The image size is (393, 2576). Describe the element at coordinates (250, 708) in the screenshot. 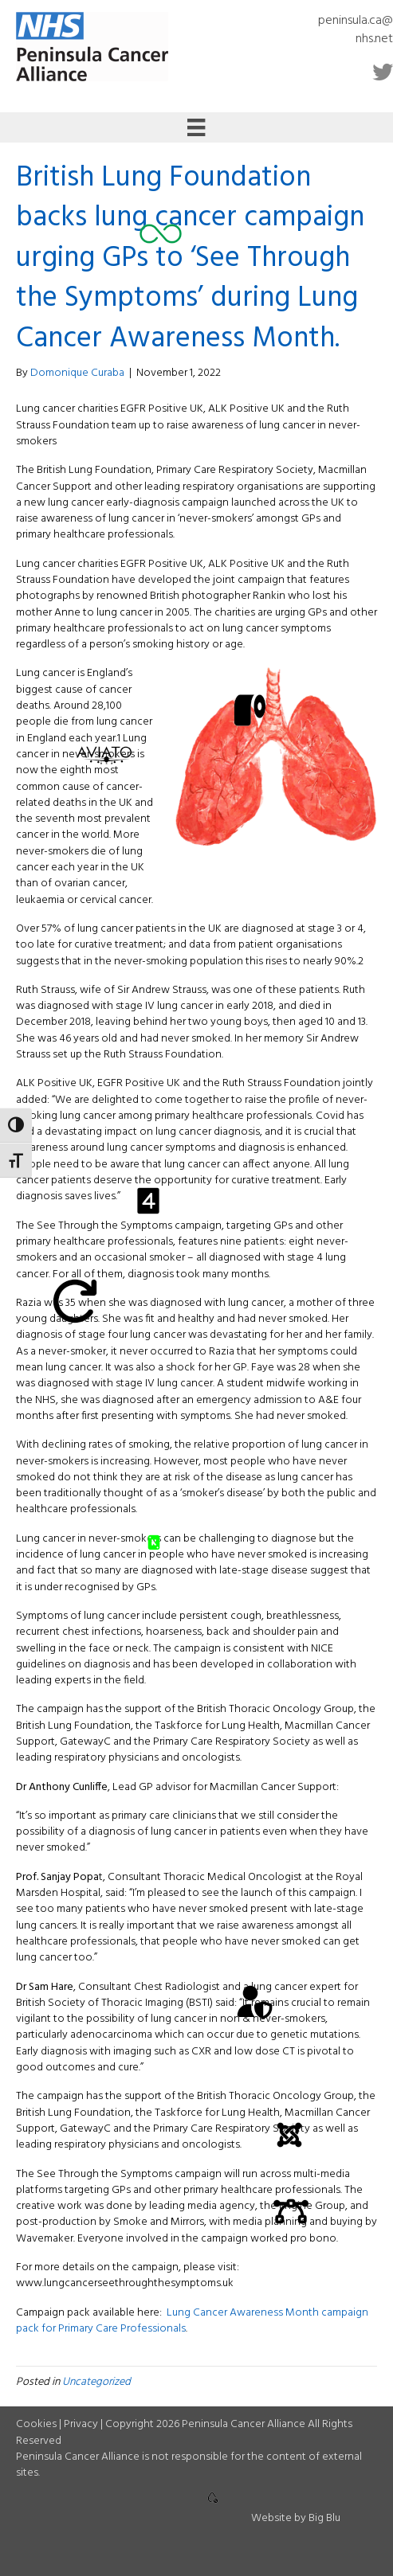

I see `toilet paper or bathroom supplies indicator` at that location.